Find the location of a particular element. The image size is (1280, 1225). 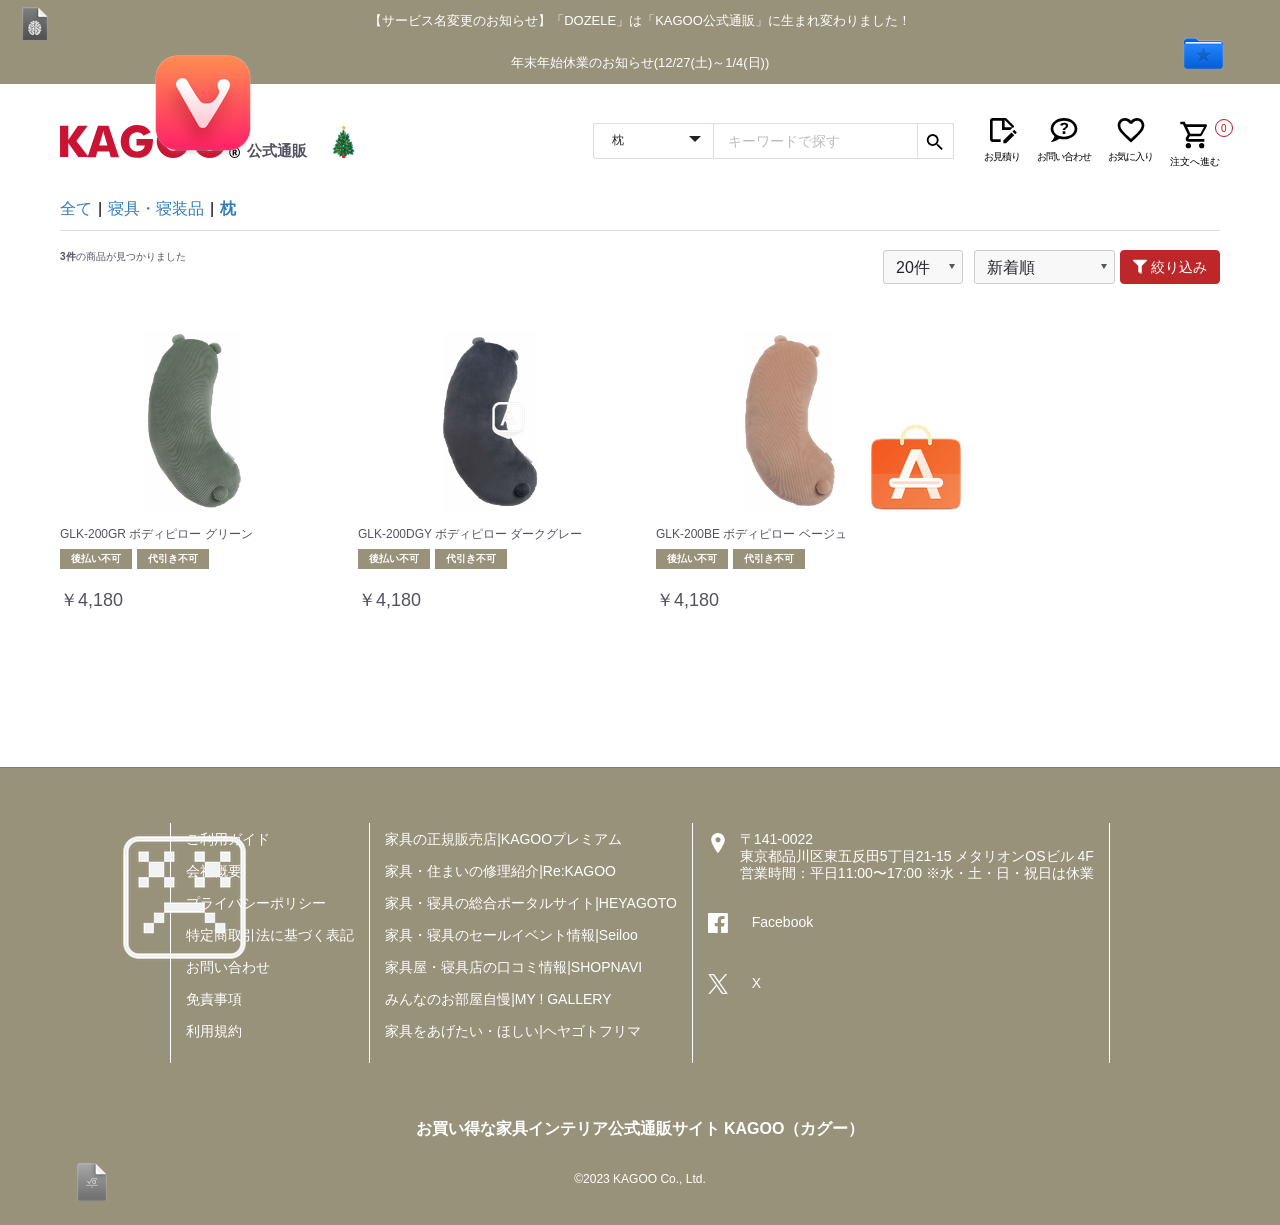

open an opendocument formula file is located at coordinates (92, 1183).